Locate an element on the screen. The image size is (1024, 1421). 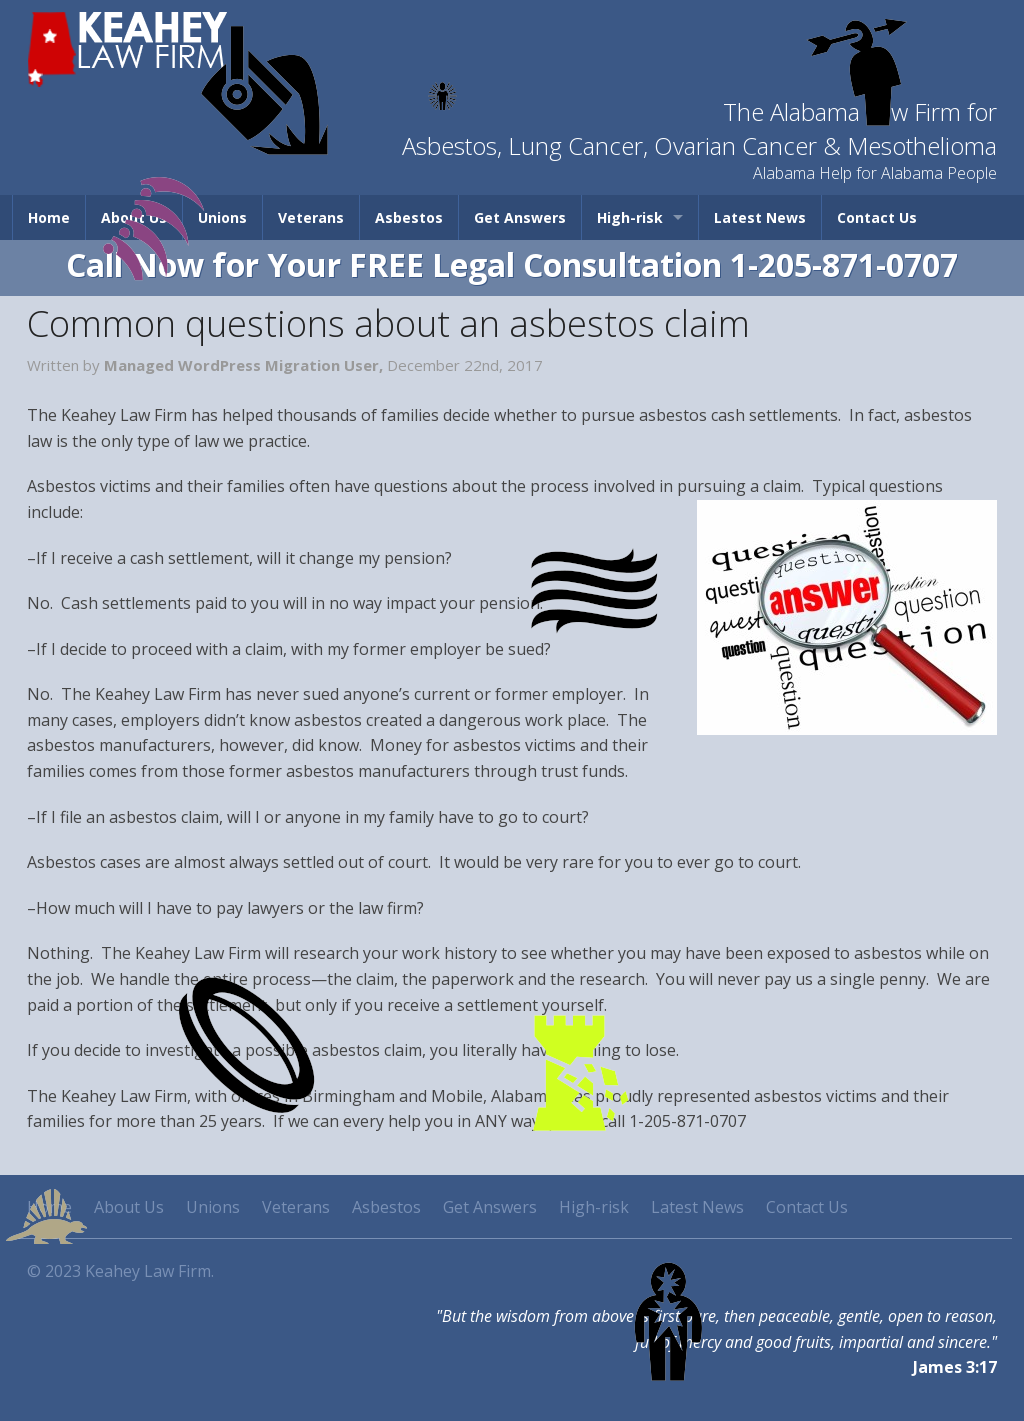
indicates water or ocean-related content is located at coordinates (594, 589).